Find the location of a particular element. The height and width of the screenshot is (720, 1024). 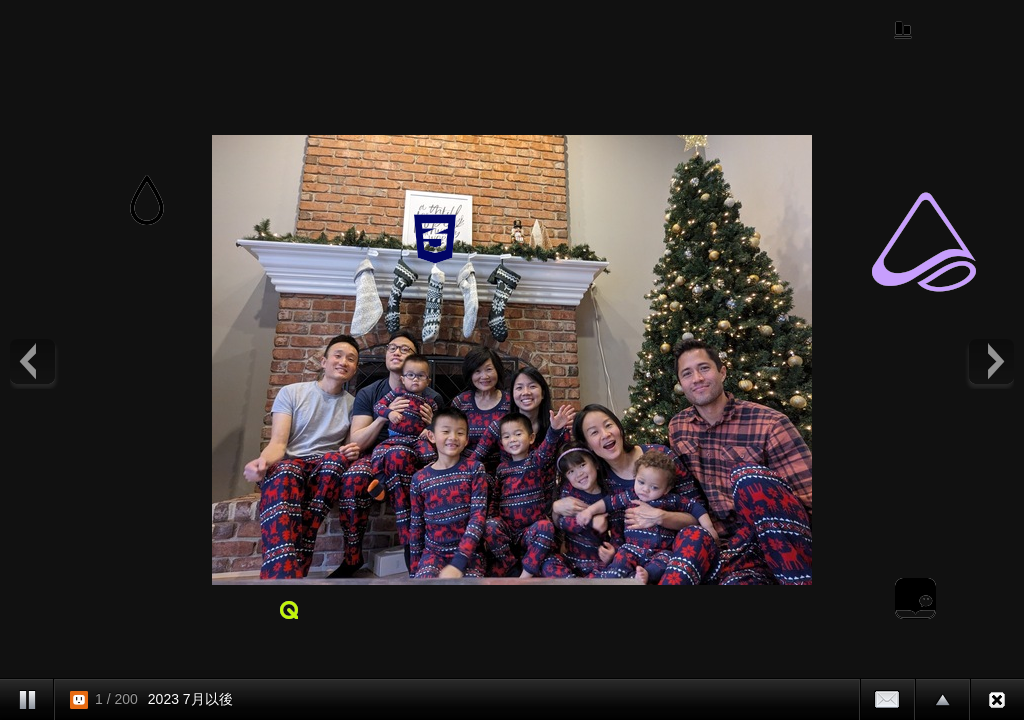

align items to the bottom edge is located at coordinates (903, 30).